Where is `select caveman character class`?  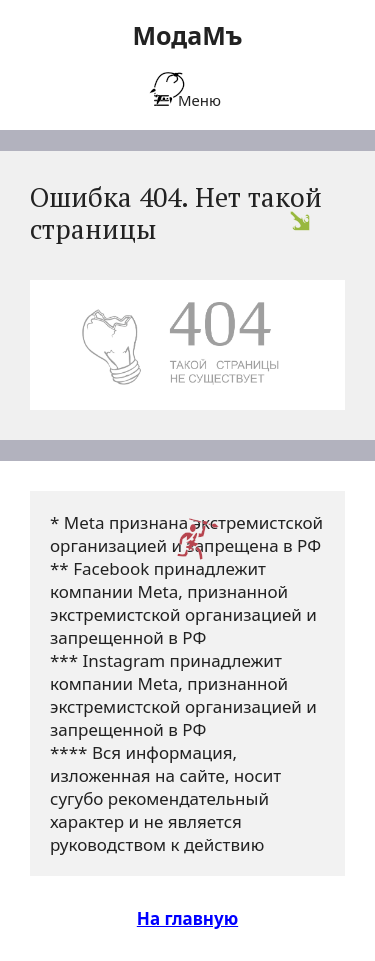 select caveman character class is located at coordinates (198, 539).